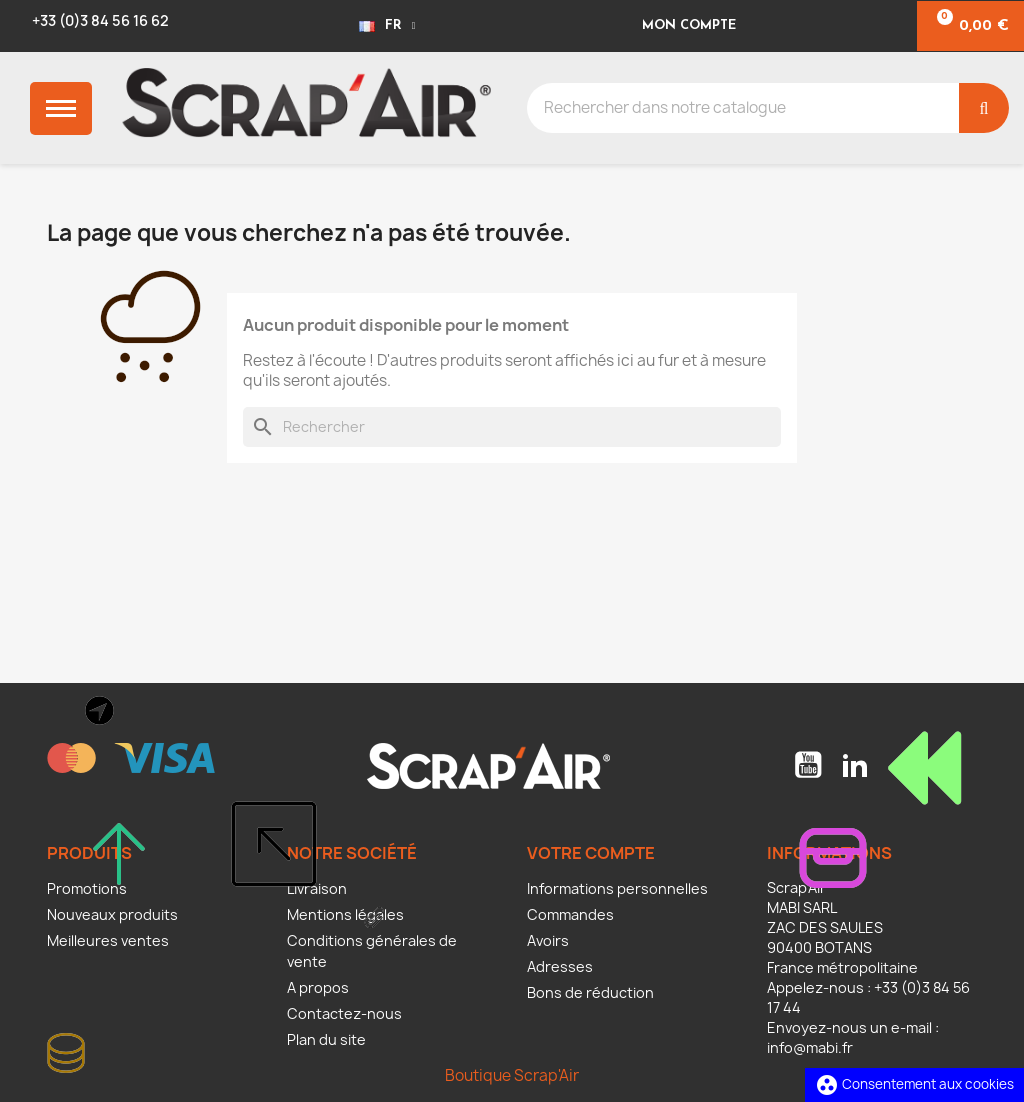 This screenshot has width=1024, height=1102. I want to click on navigate to previous or parent section, so click(274, 844).